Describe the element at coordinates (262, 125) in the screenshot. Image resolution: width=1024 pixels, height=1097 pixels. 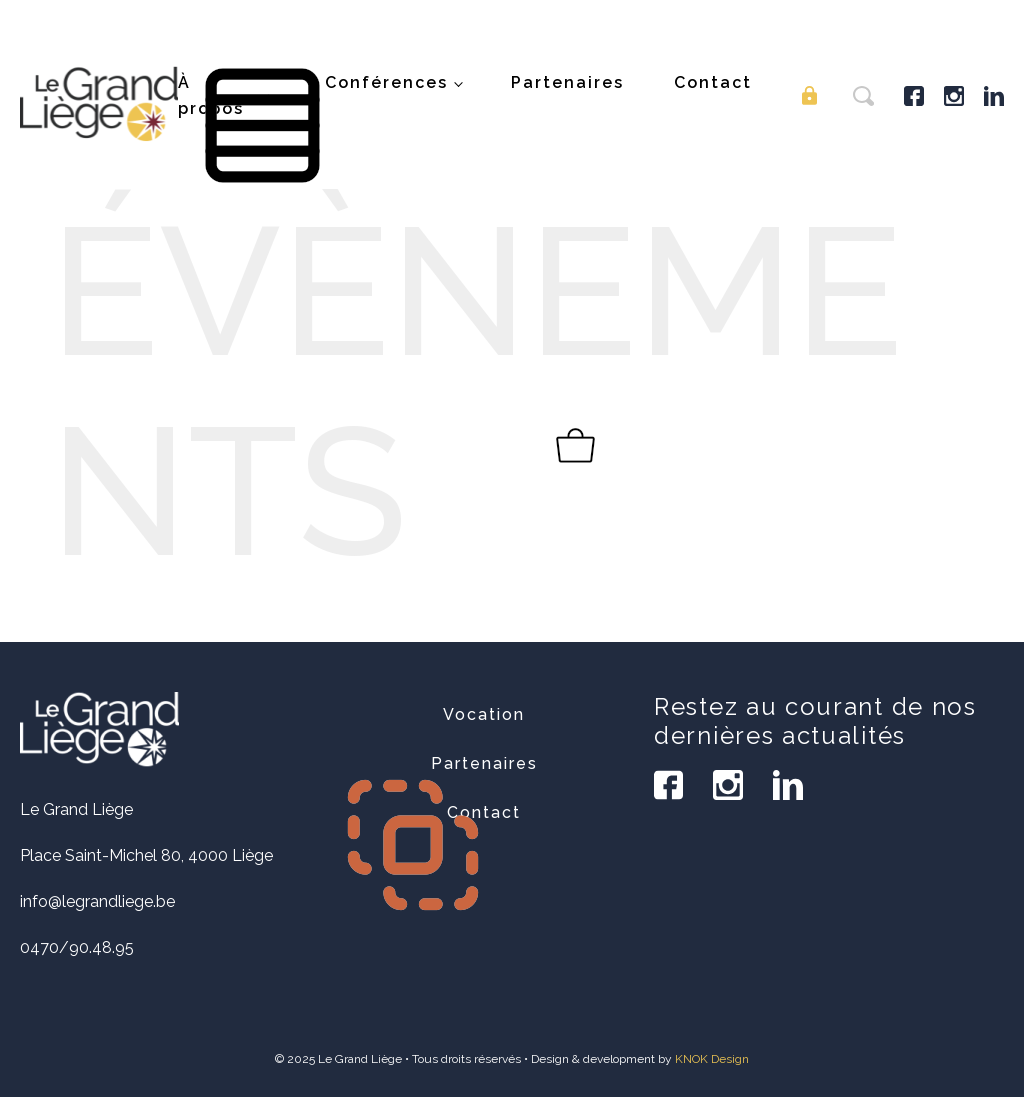
I see `switch to list view` at that location.